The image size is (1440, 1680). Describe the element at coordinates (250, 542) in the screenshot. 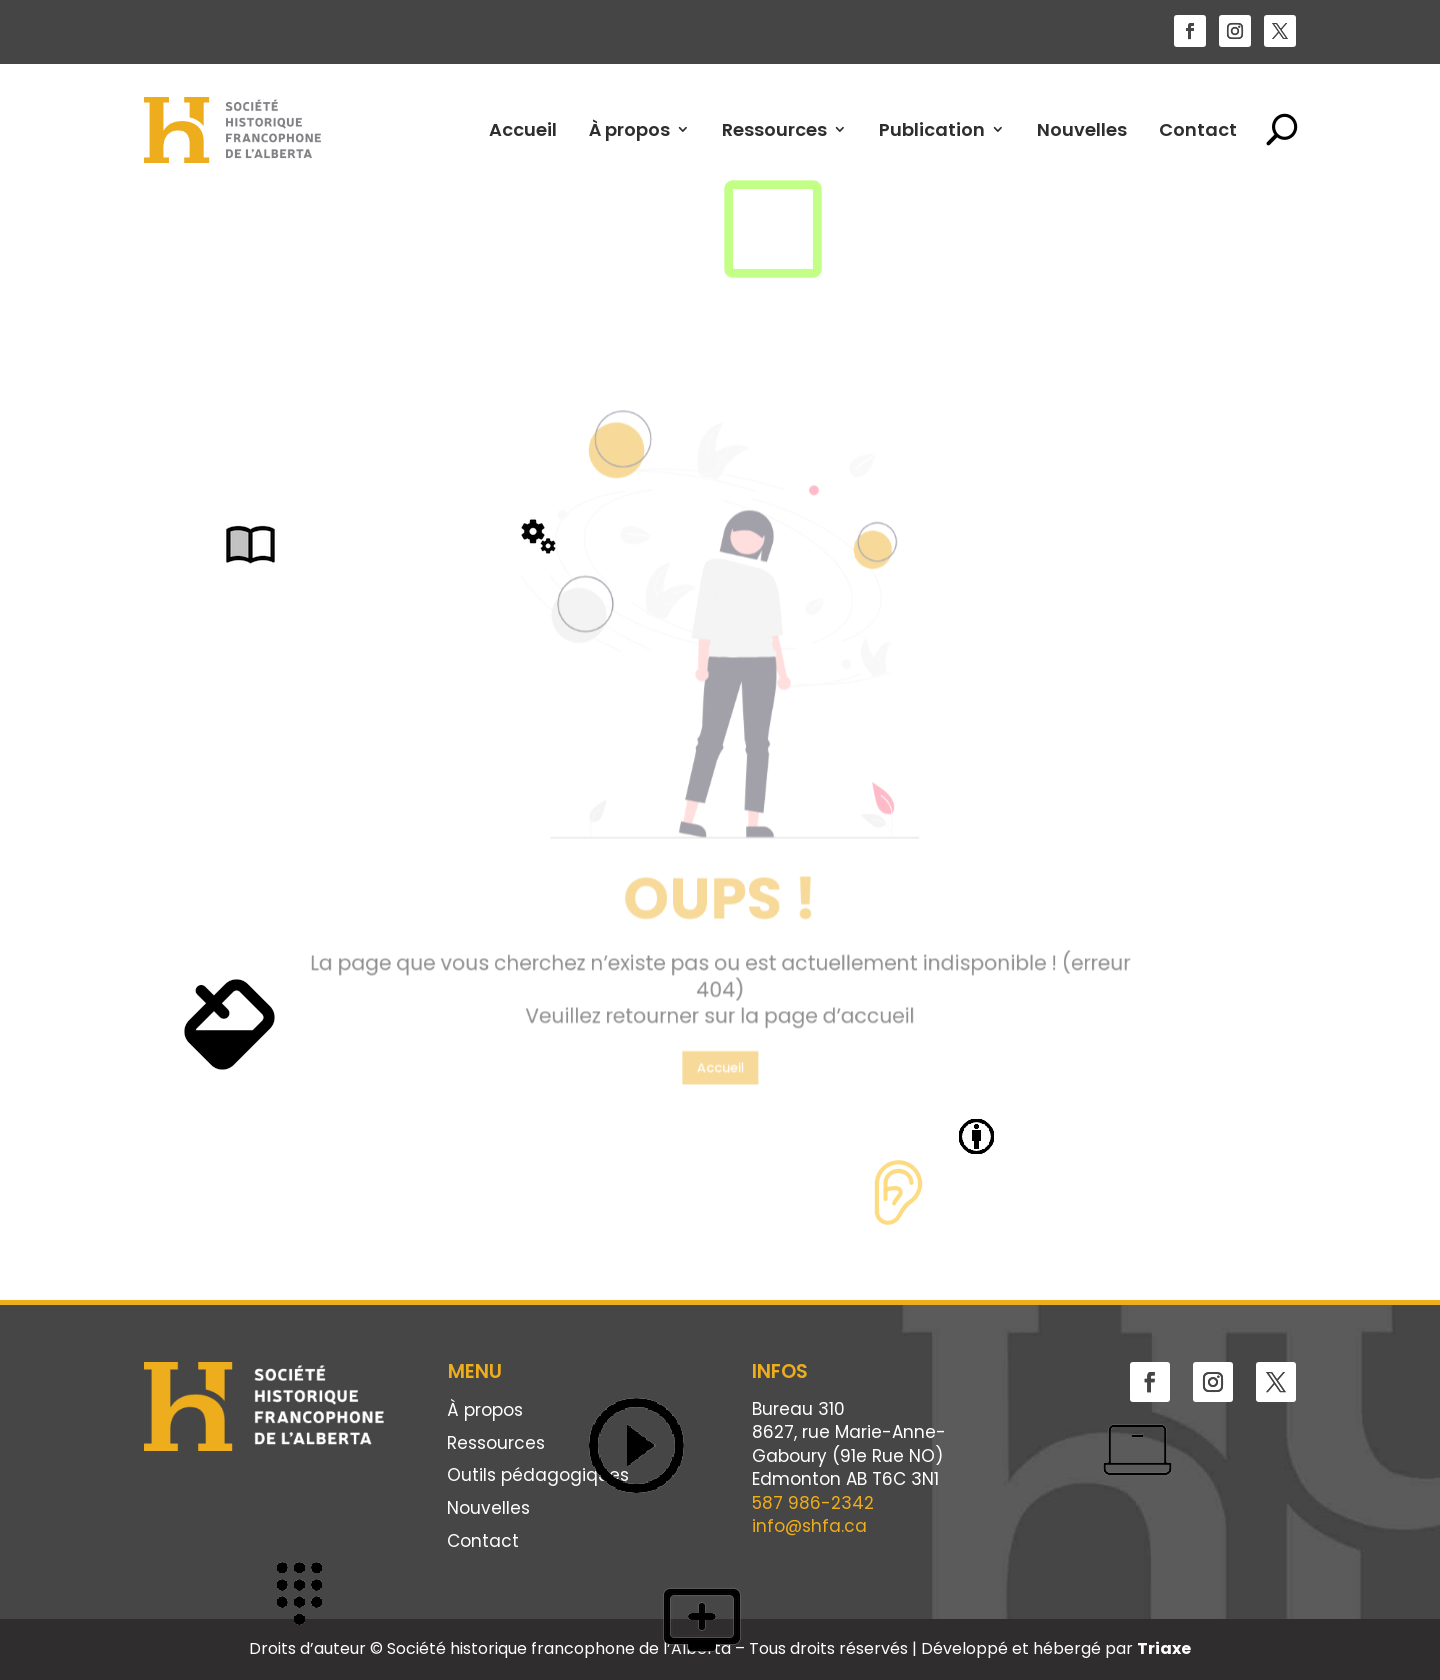

I see `import contacts from address book` at that location.